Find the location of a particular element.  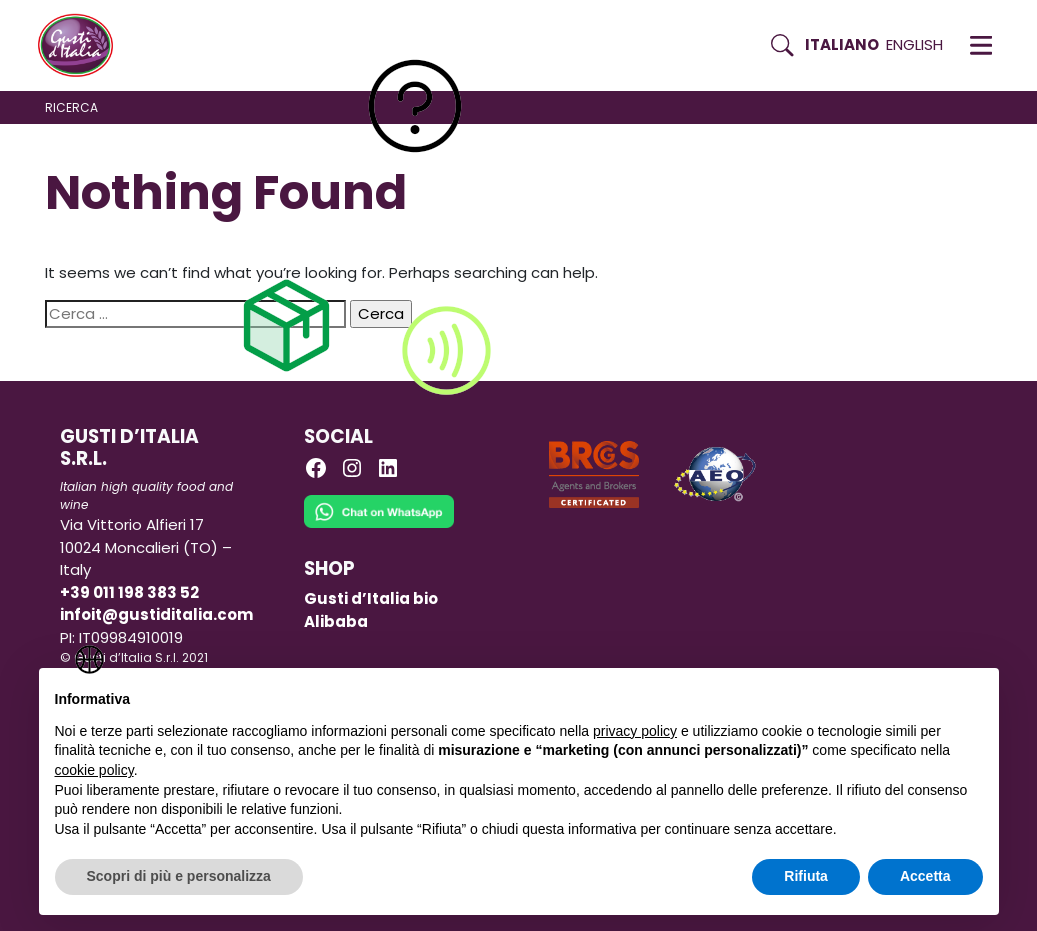

access help or support is located at coordinates (415, 106).